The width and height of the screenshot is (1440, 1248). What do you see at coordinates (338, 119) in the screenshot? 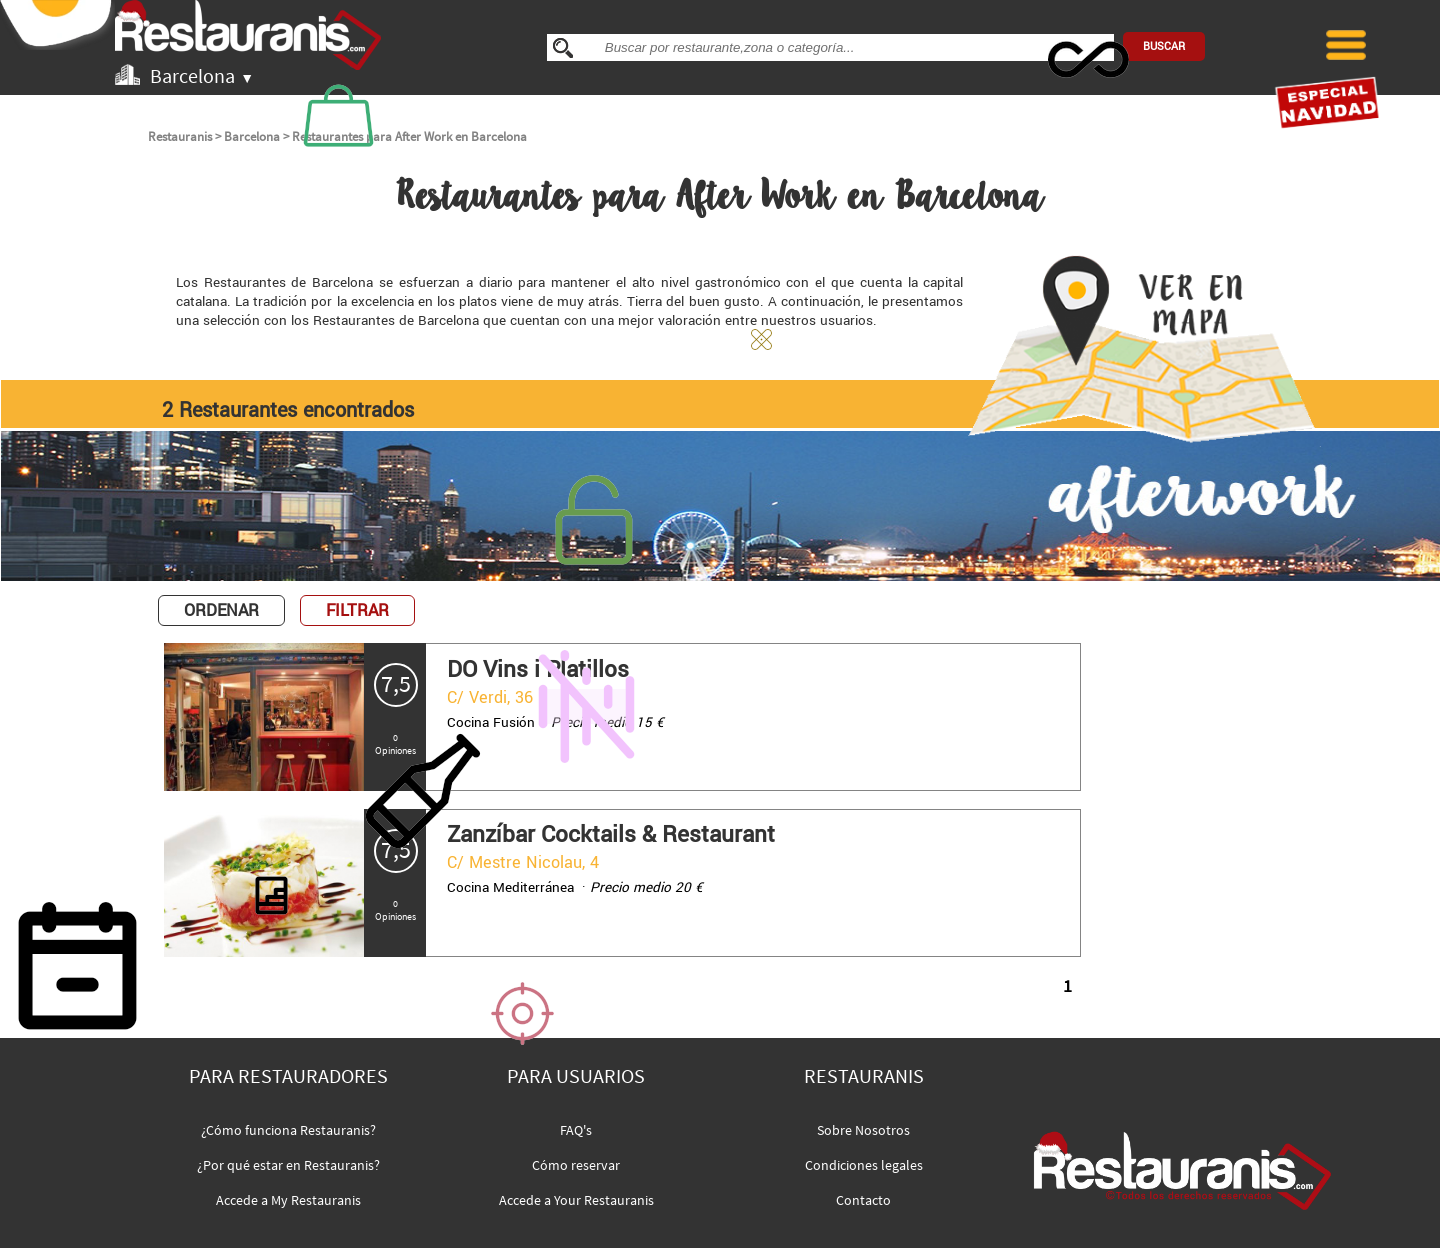
I see `view your shopping bag` at bounding box center [338, 119].